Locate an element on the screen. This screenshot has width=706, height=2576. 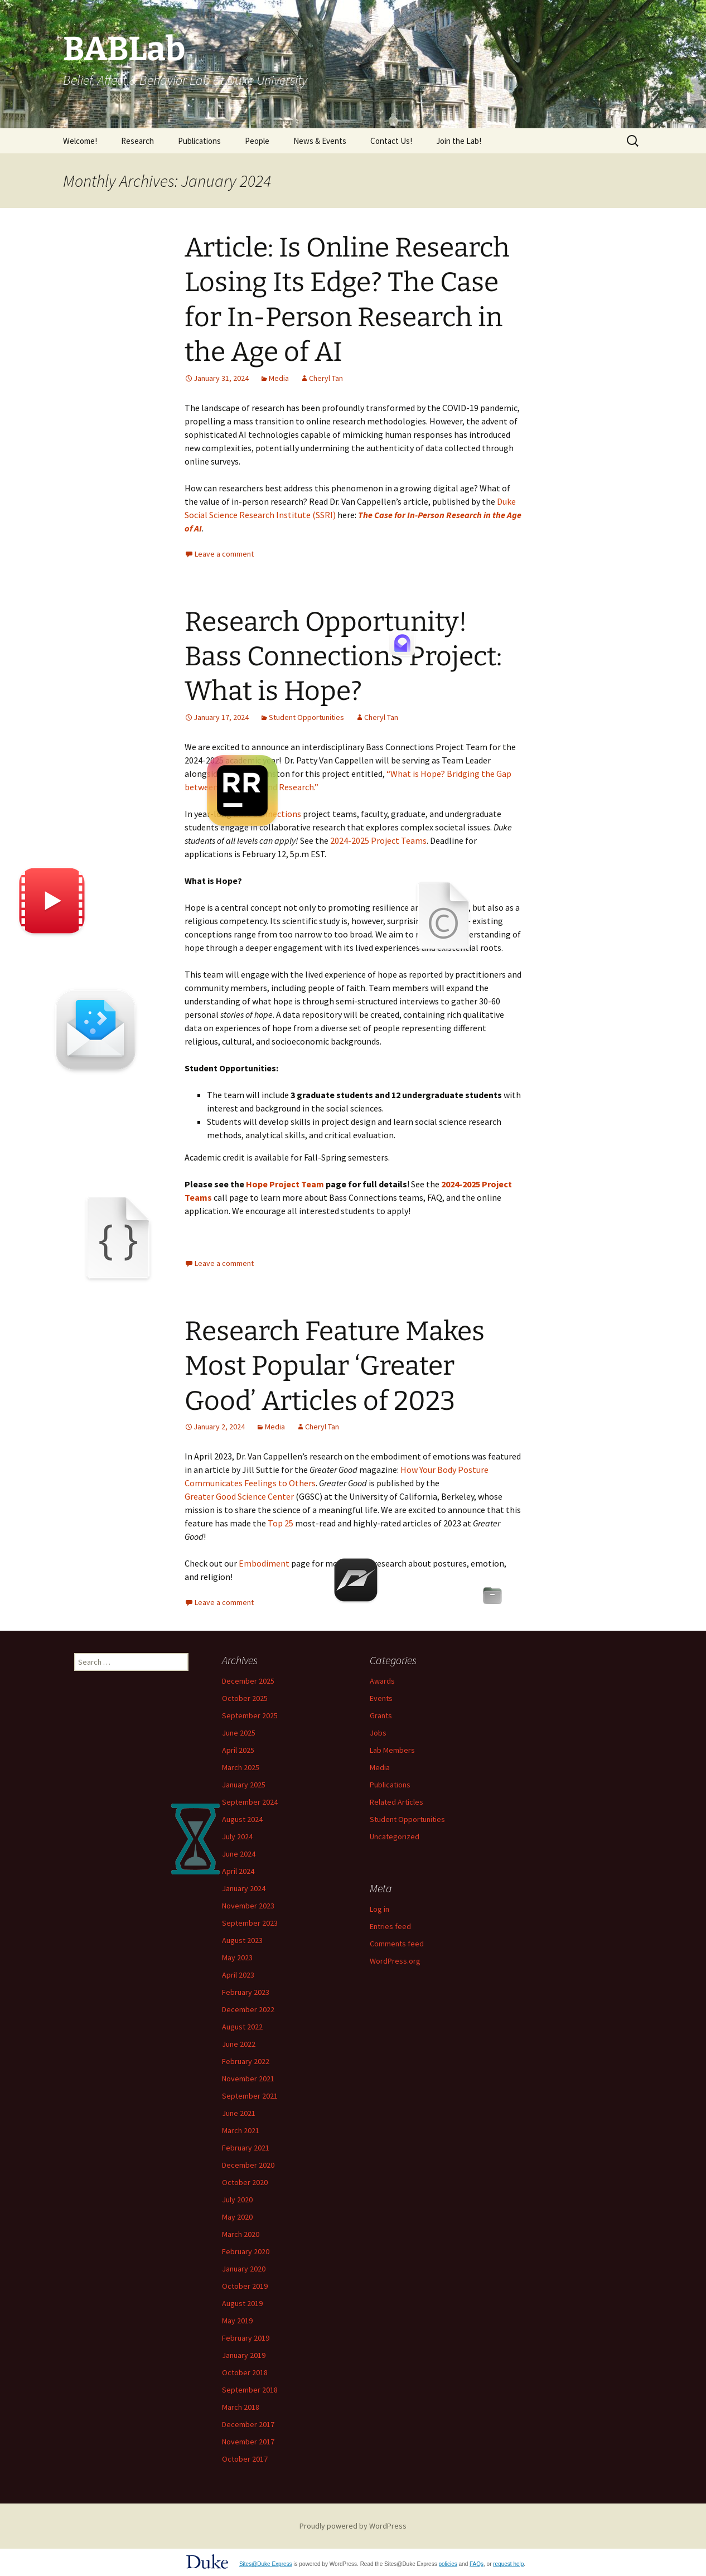
launch need for speed shift racing game is located at coordinates (356, 1580).